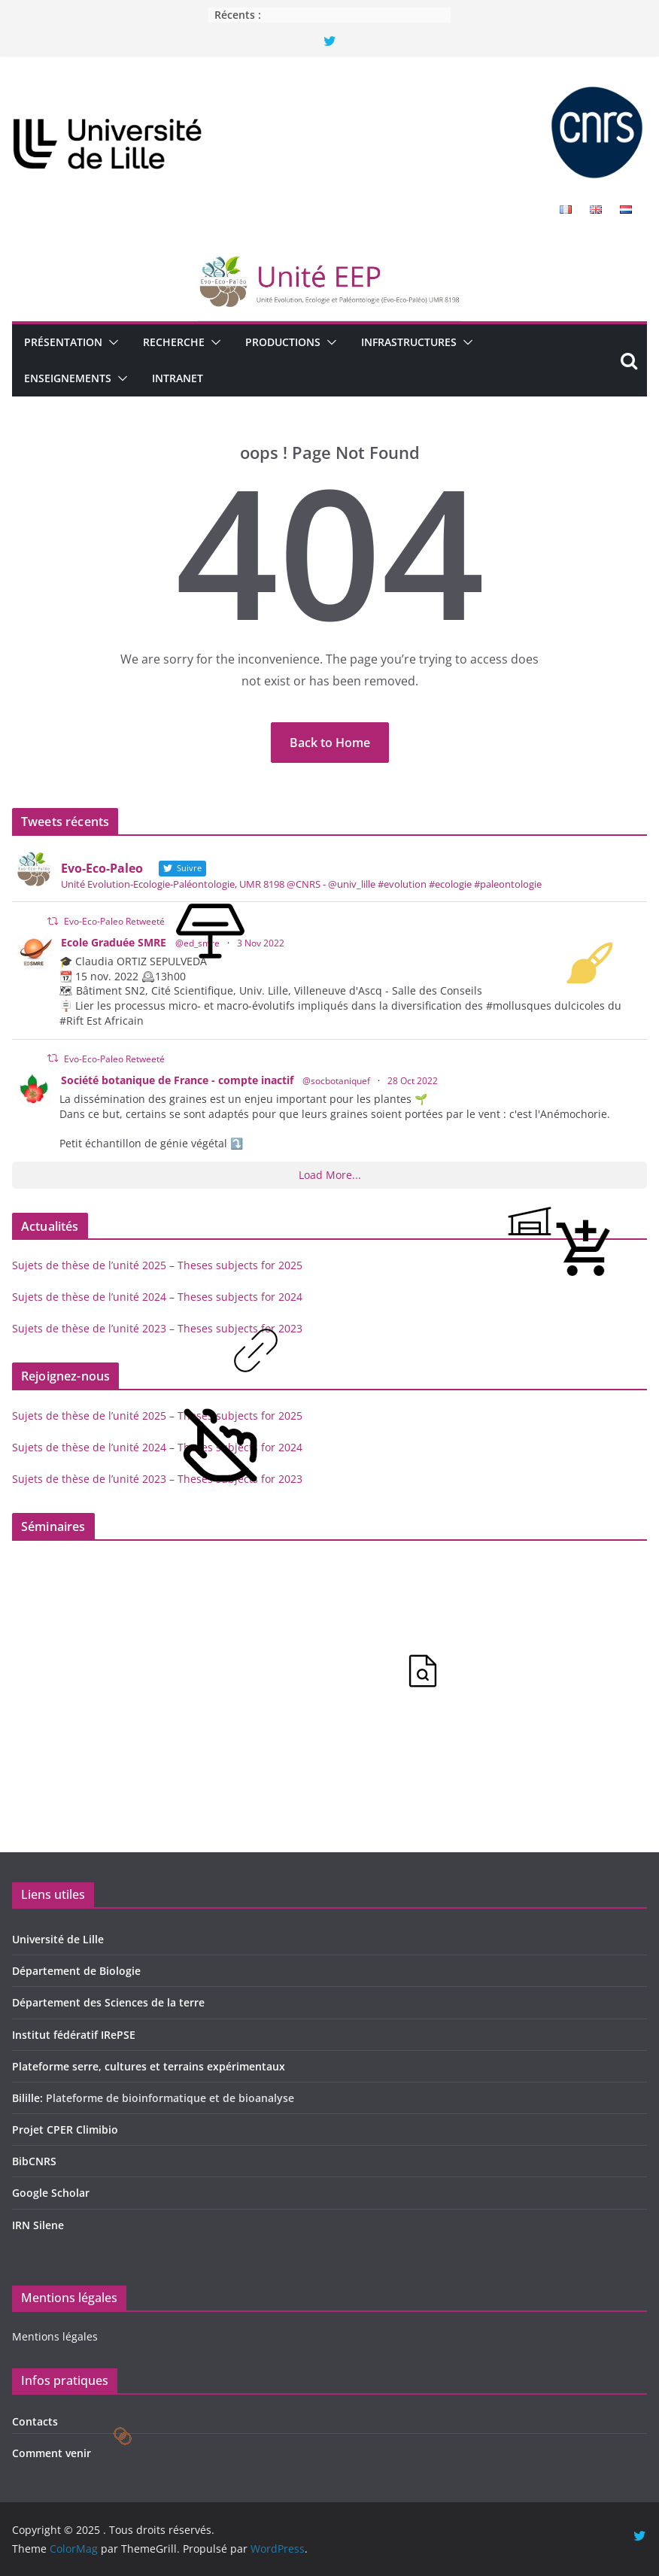 This screenshot has height=2576, width=659. What do you see at coordinates (220, 1445) in the screenshot?
I see `disable touch or pointer input` at bounding box center [220, 1445].